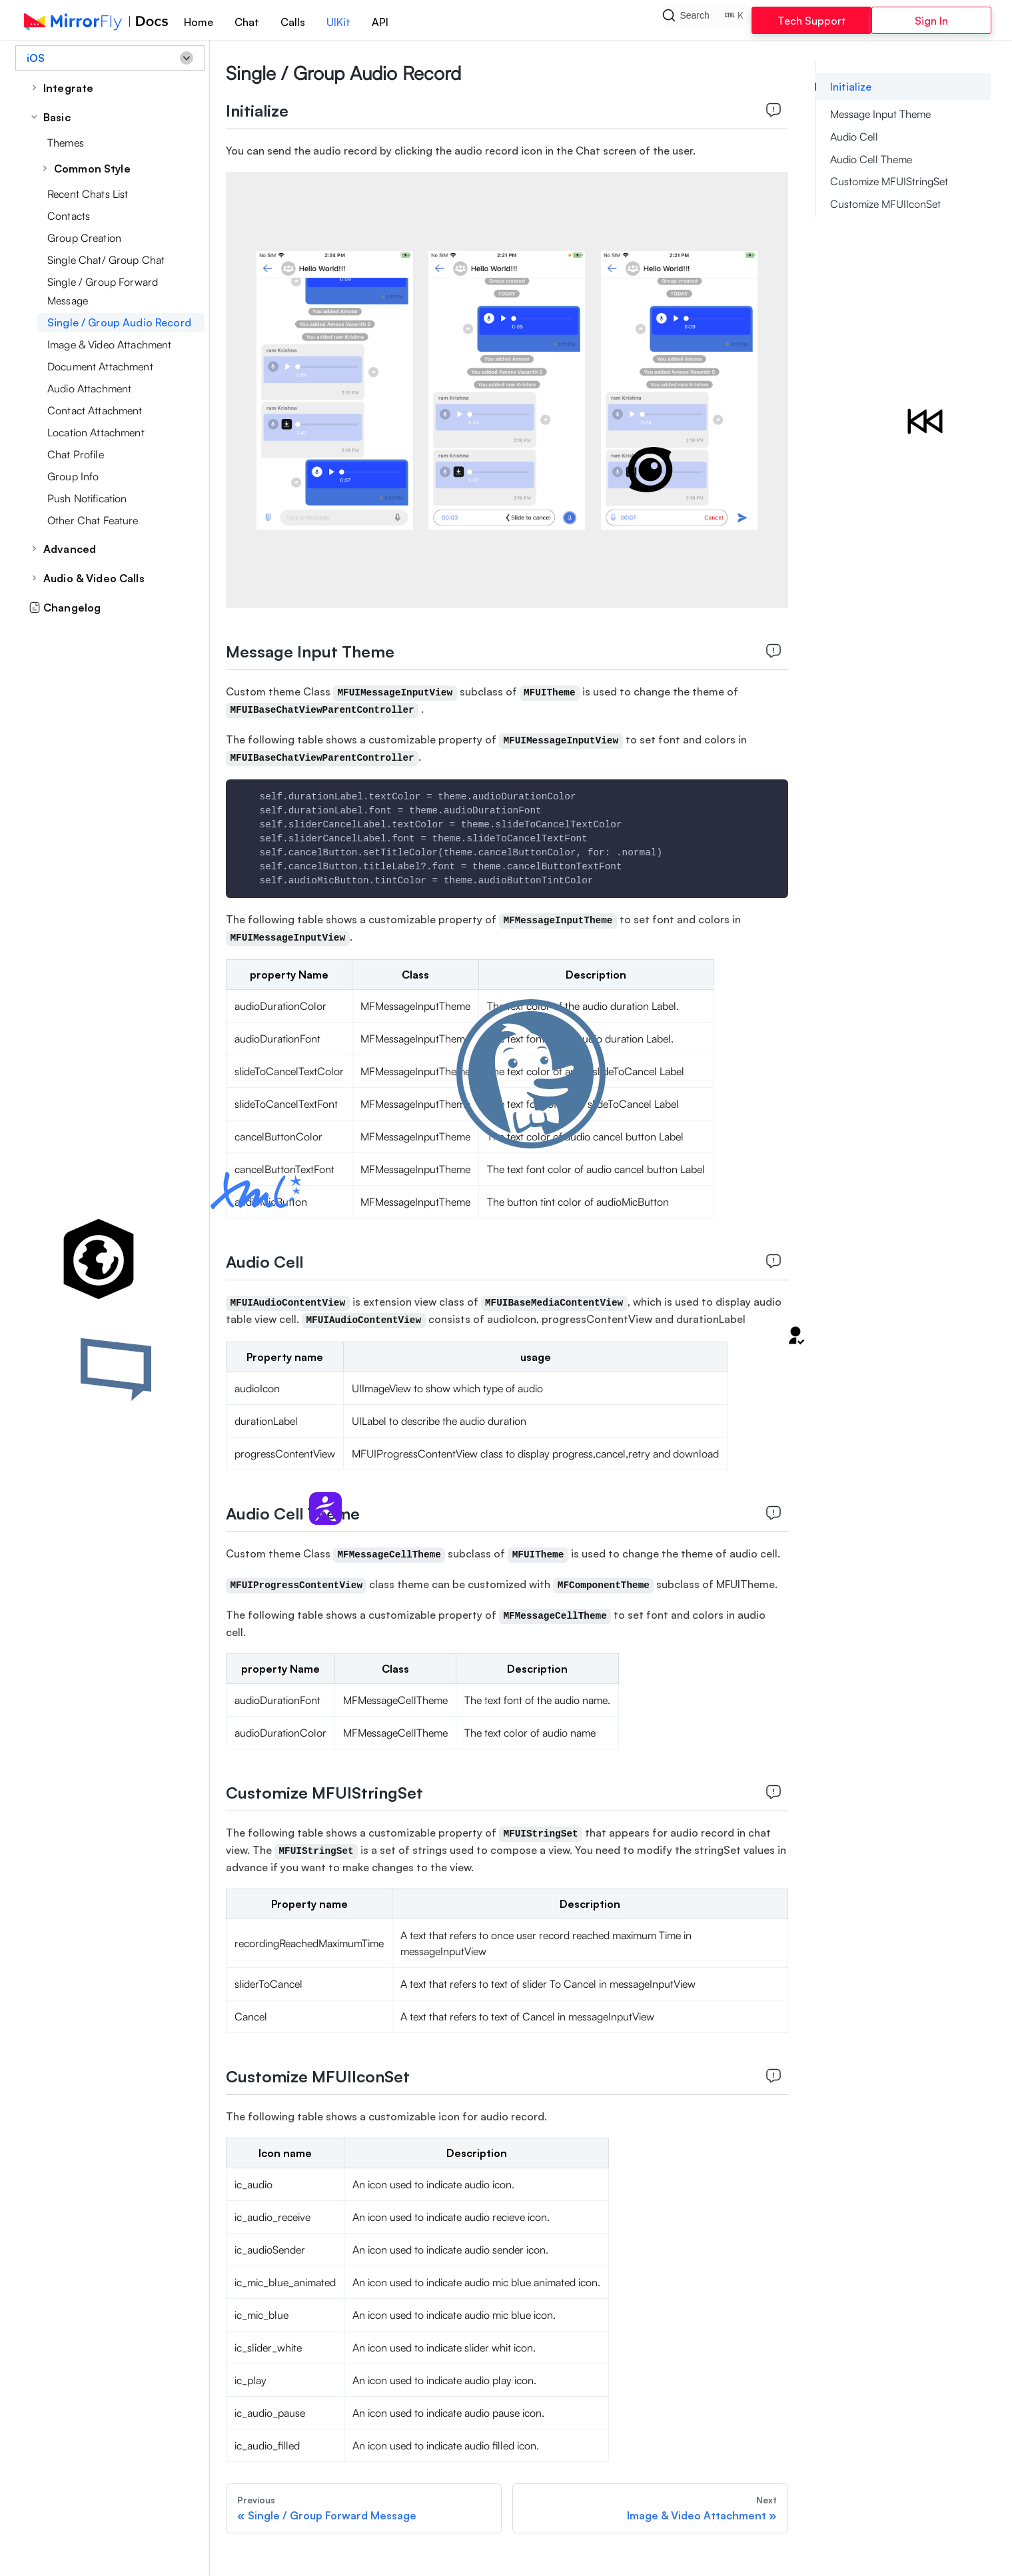  Describe the element at coordinates (795, 1336) in the screenshot. I see `follow this user` at that location.